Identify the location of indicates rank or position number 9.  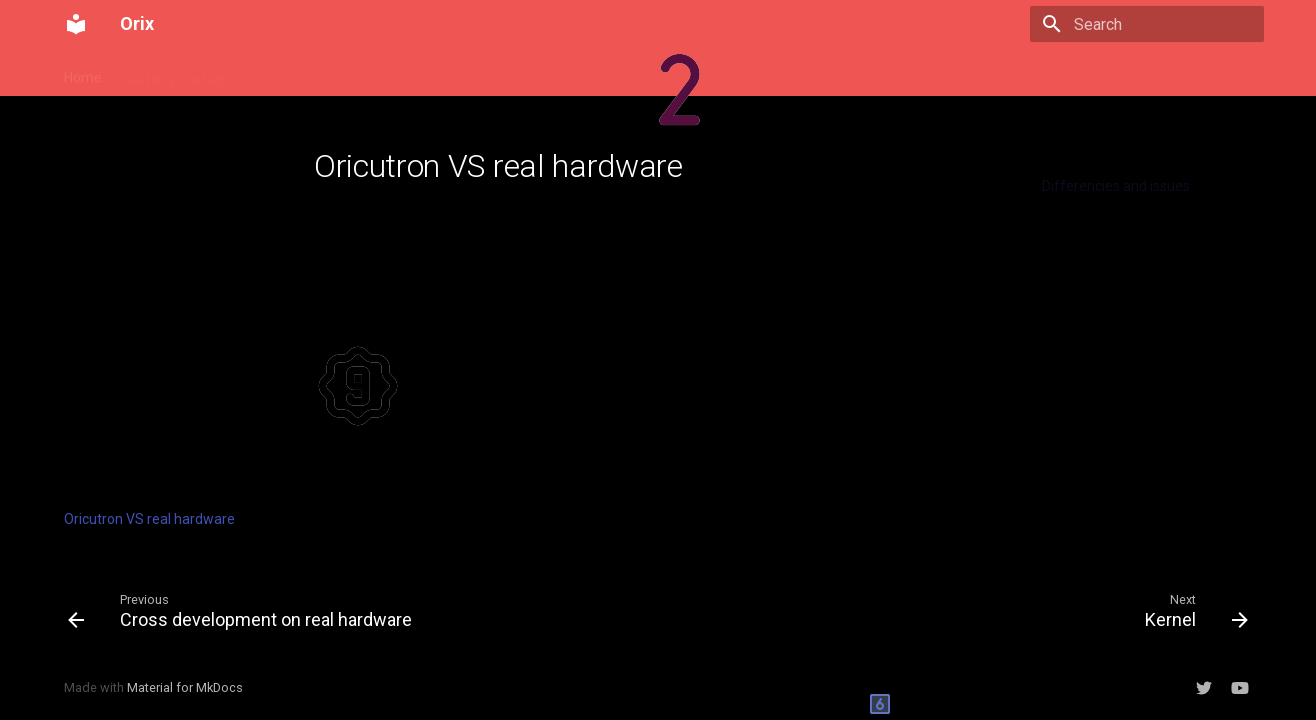
(358, 386).